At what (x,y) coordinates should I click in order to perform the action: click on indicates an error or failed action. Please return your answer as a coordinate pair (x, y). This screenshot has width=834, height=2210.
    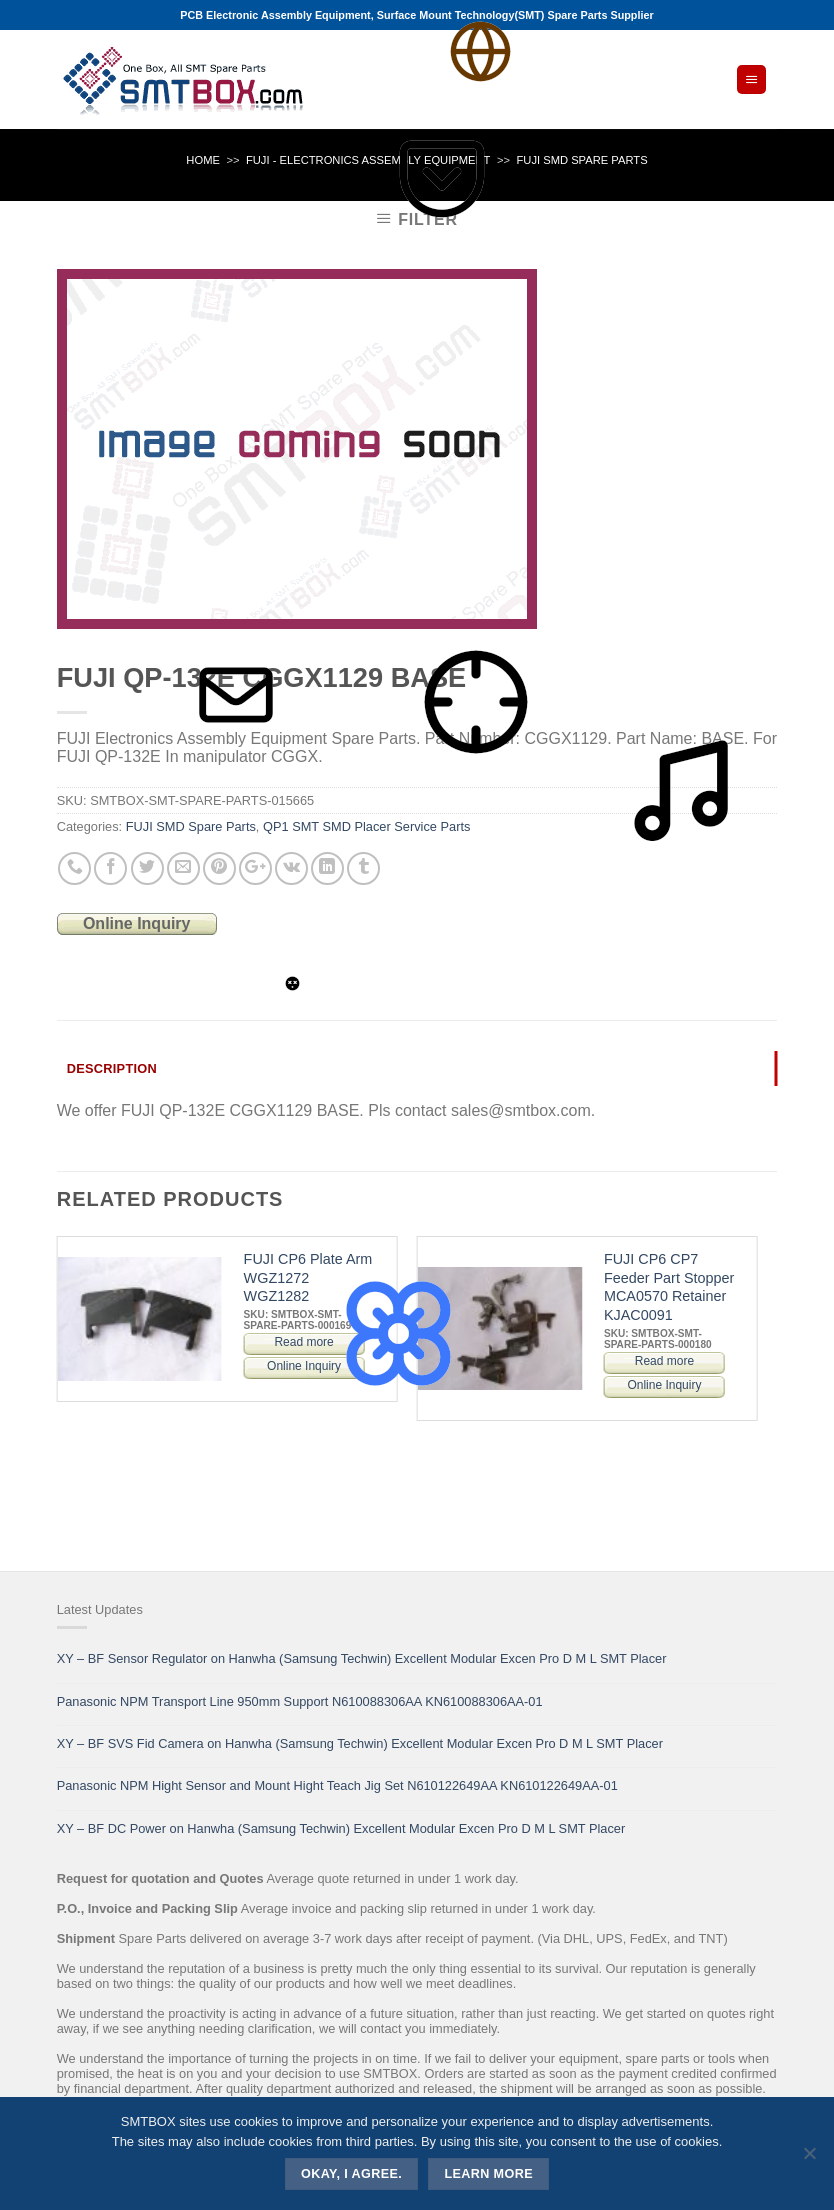
    Looking at the image, I should click on (292, 983).